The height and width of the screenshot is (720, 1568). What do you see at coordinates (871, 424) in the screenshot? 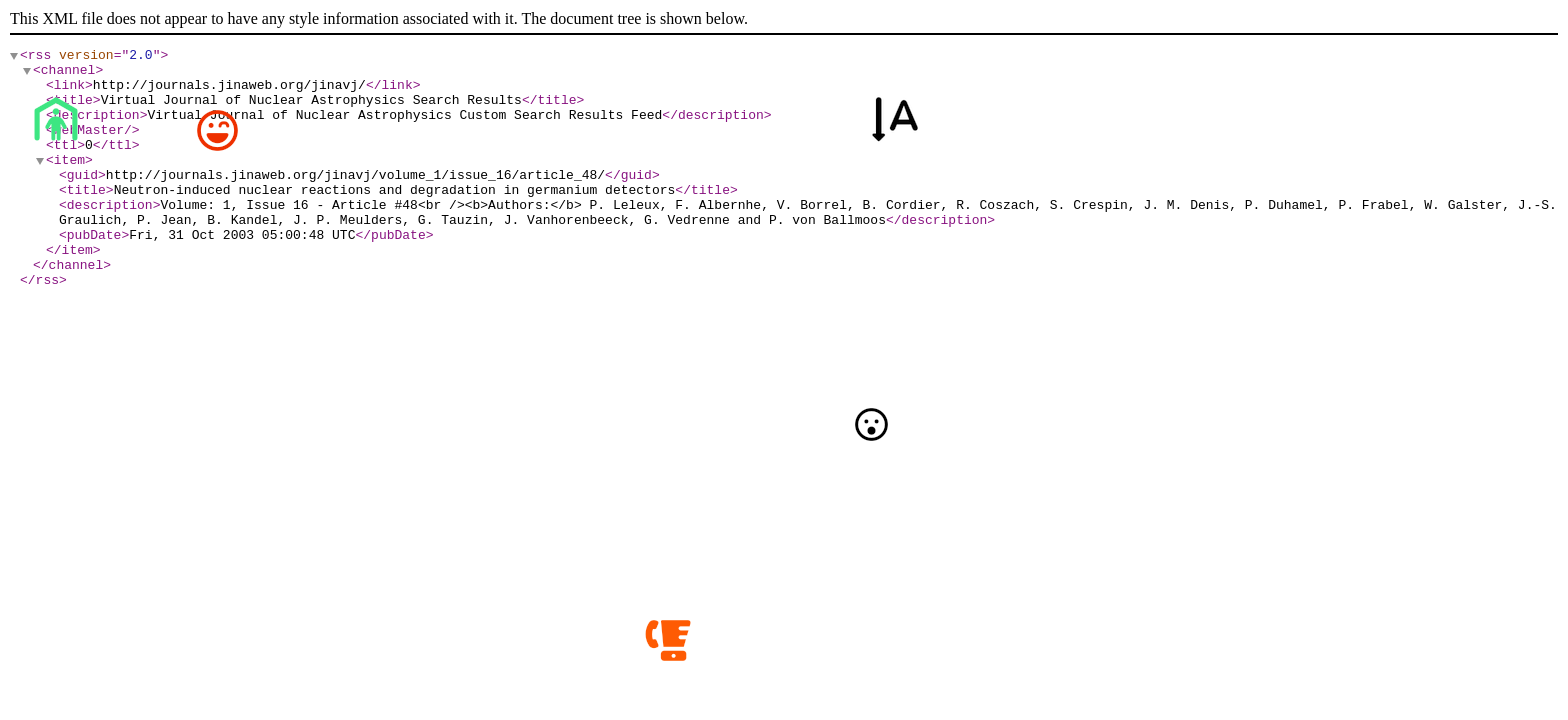
I see `indicates a surprise or unexpected event notification` at bounding box center [871, 424].